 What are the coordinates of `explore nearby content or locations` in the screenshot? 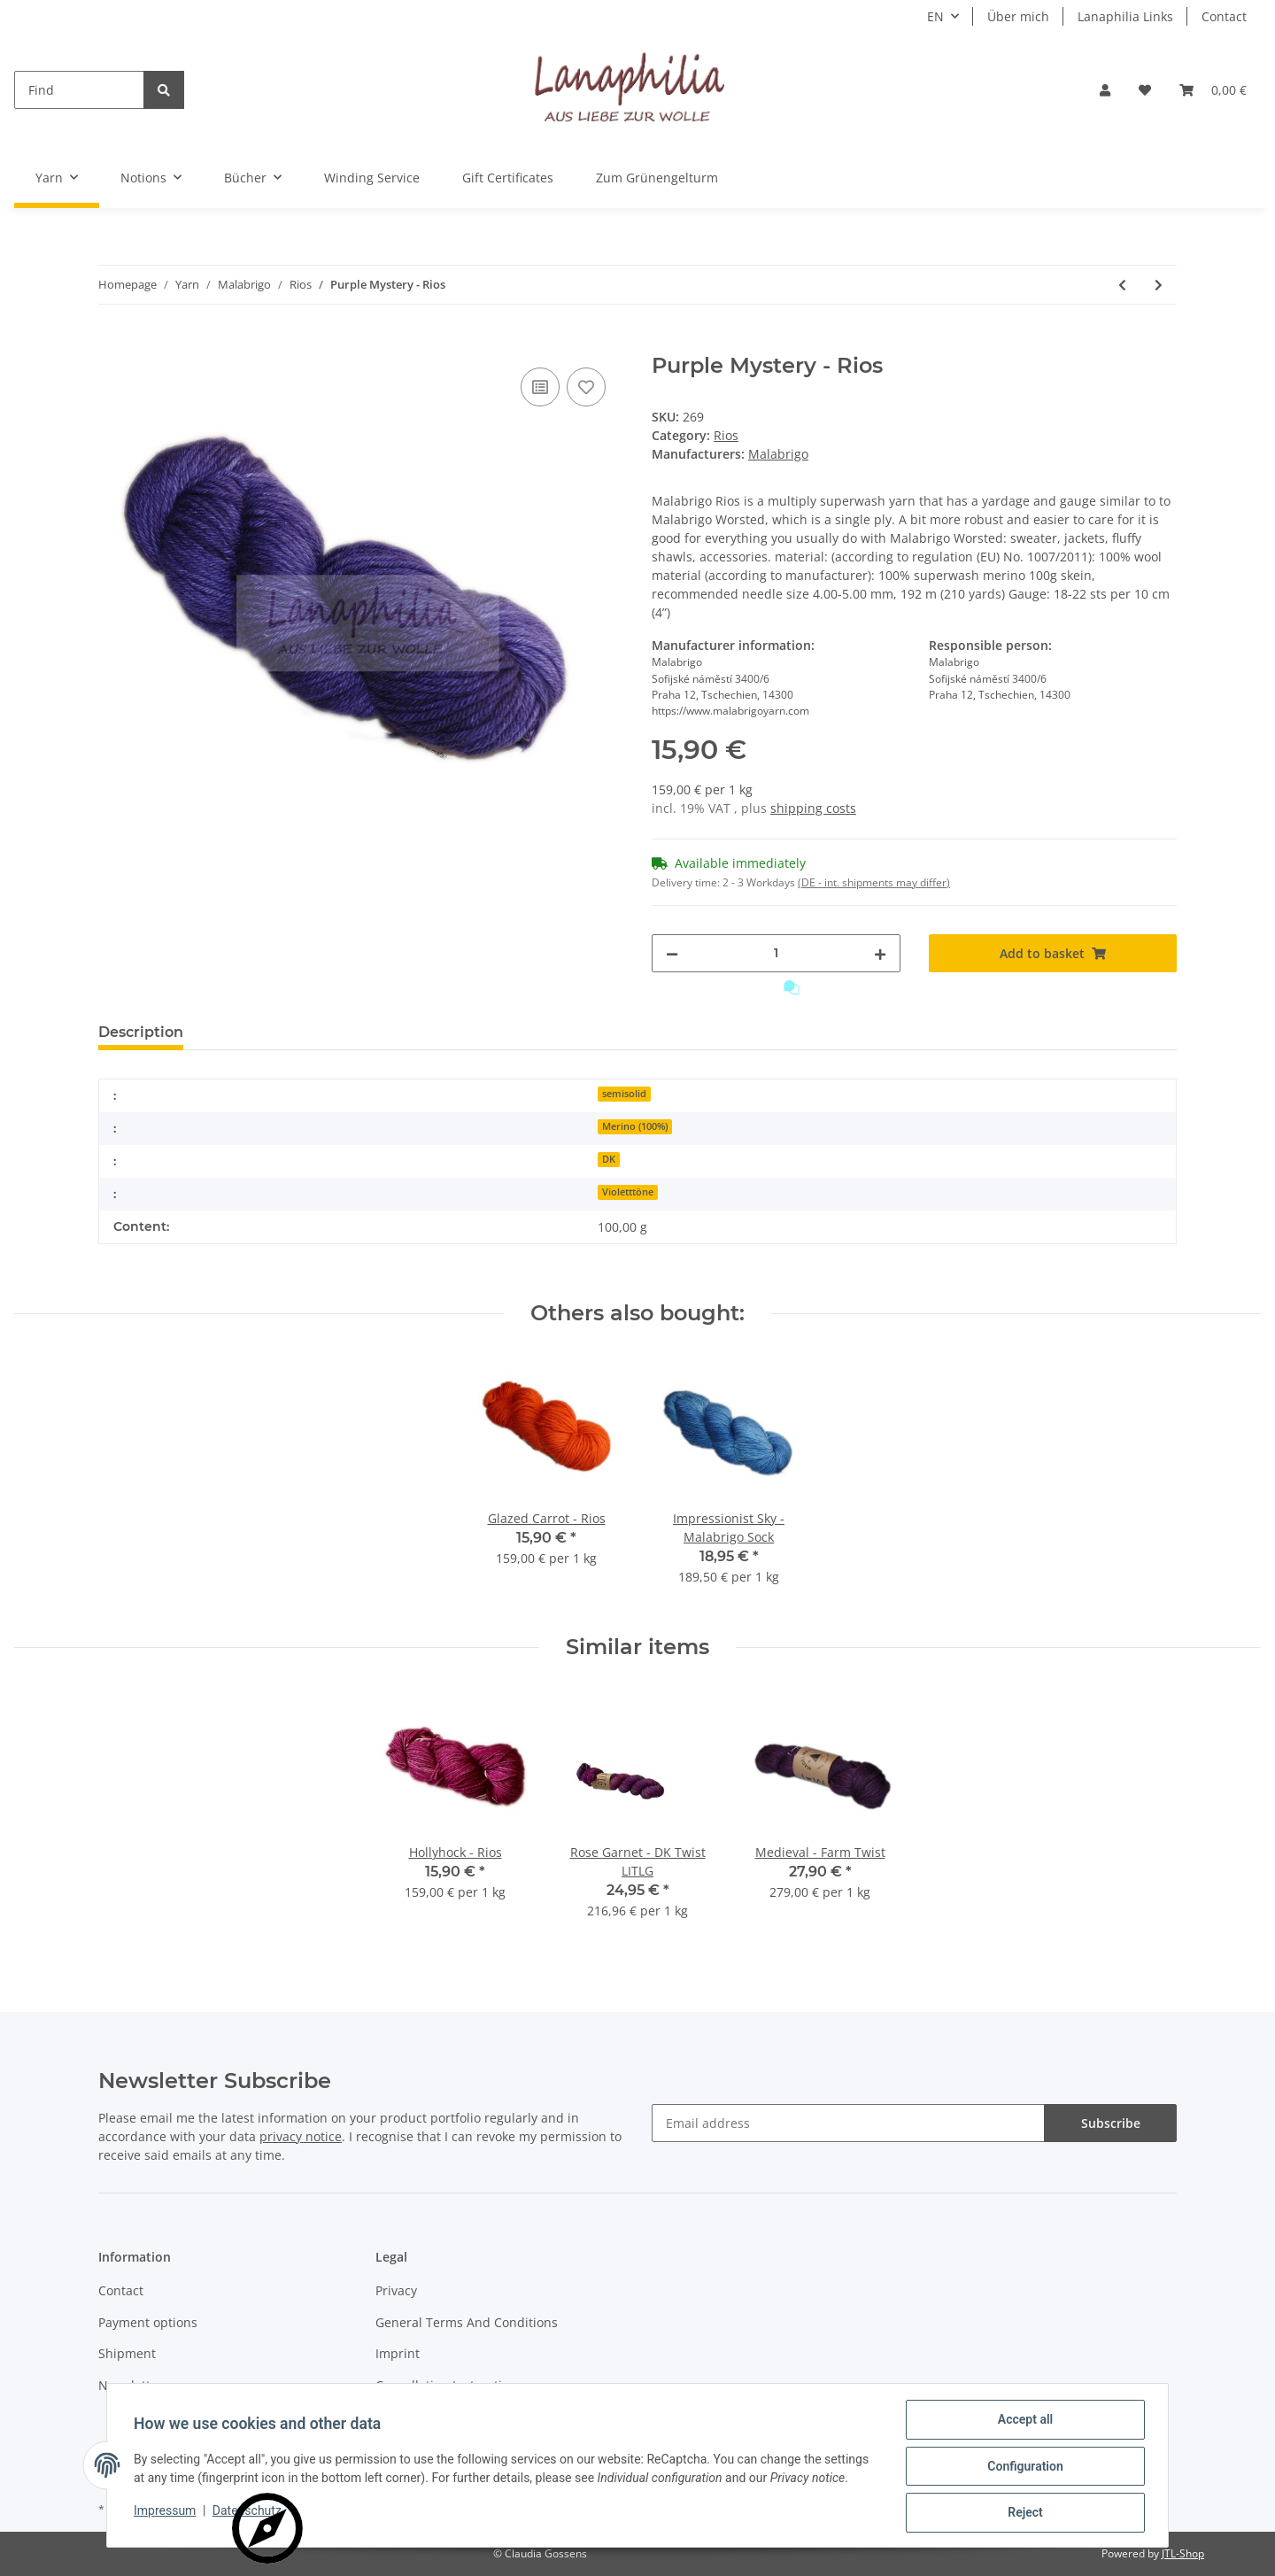 It's located at (267, 2528).